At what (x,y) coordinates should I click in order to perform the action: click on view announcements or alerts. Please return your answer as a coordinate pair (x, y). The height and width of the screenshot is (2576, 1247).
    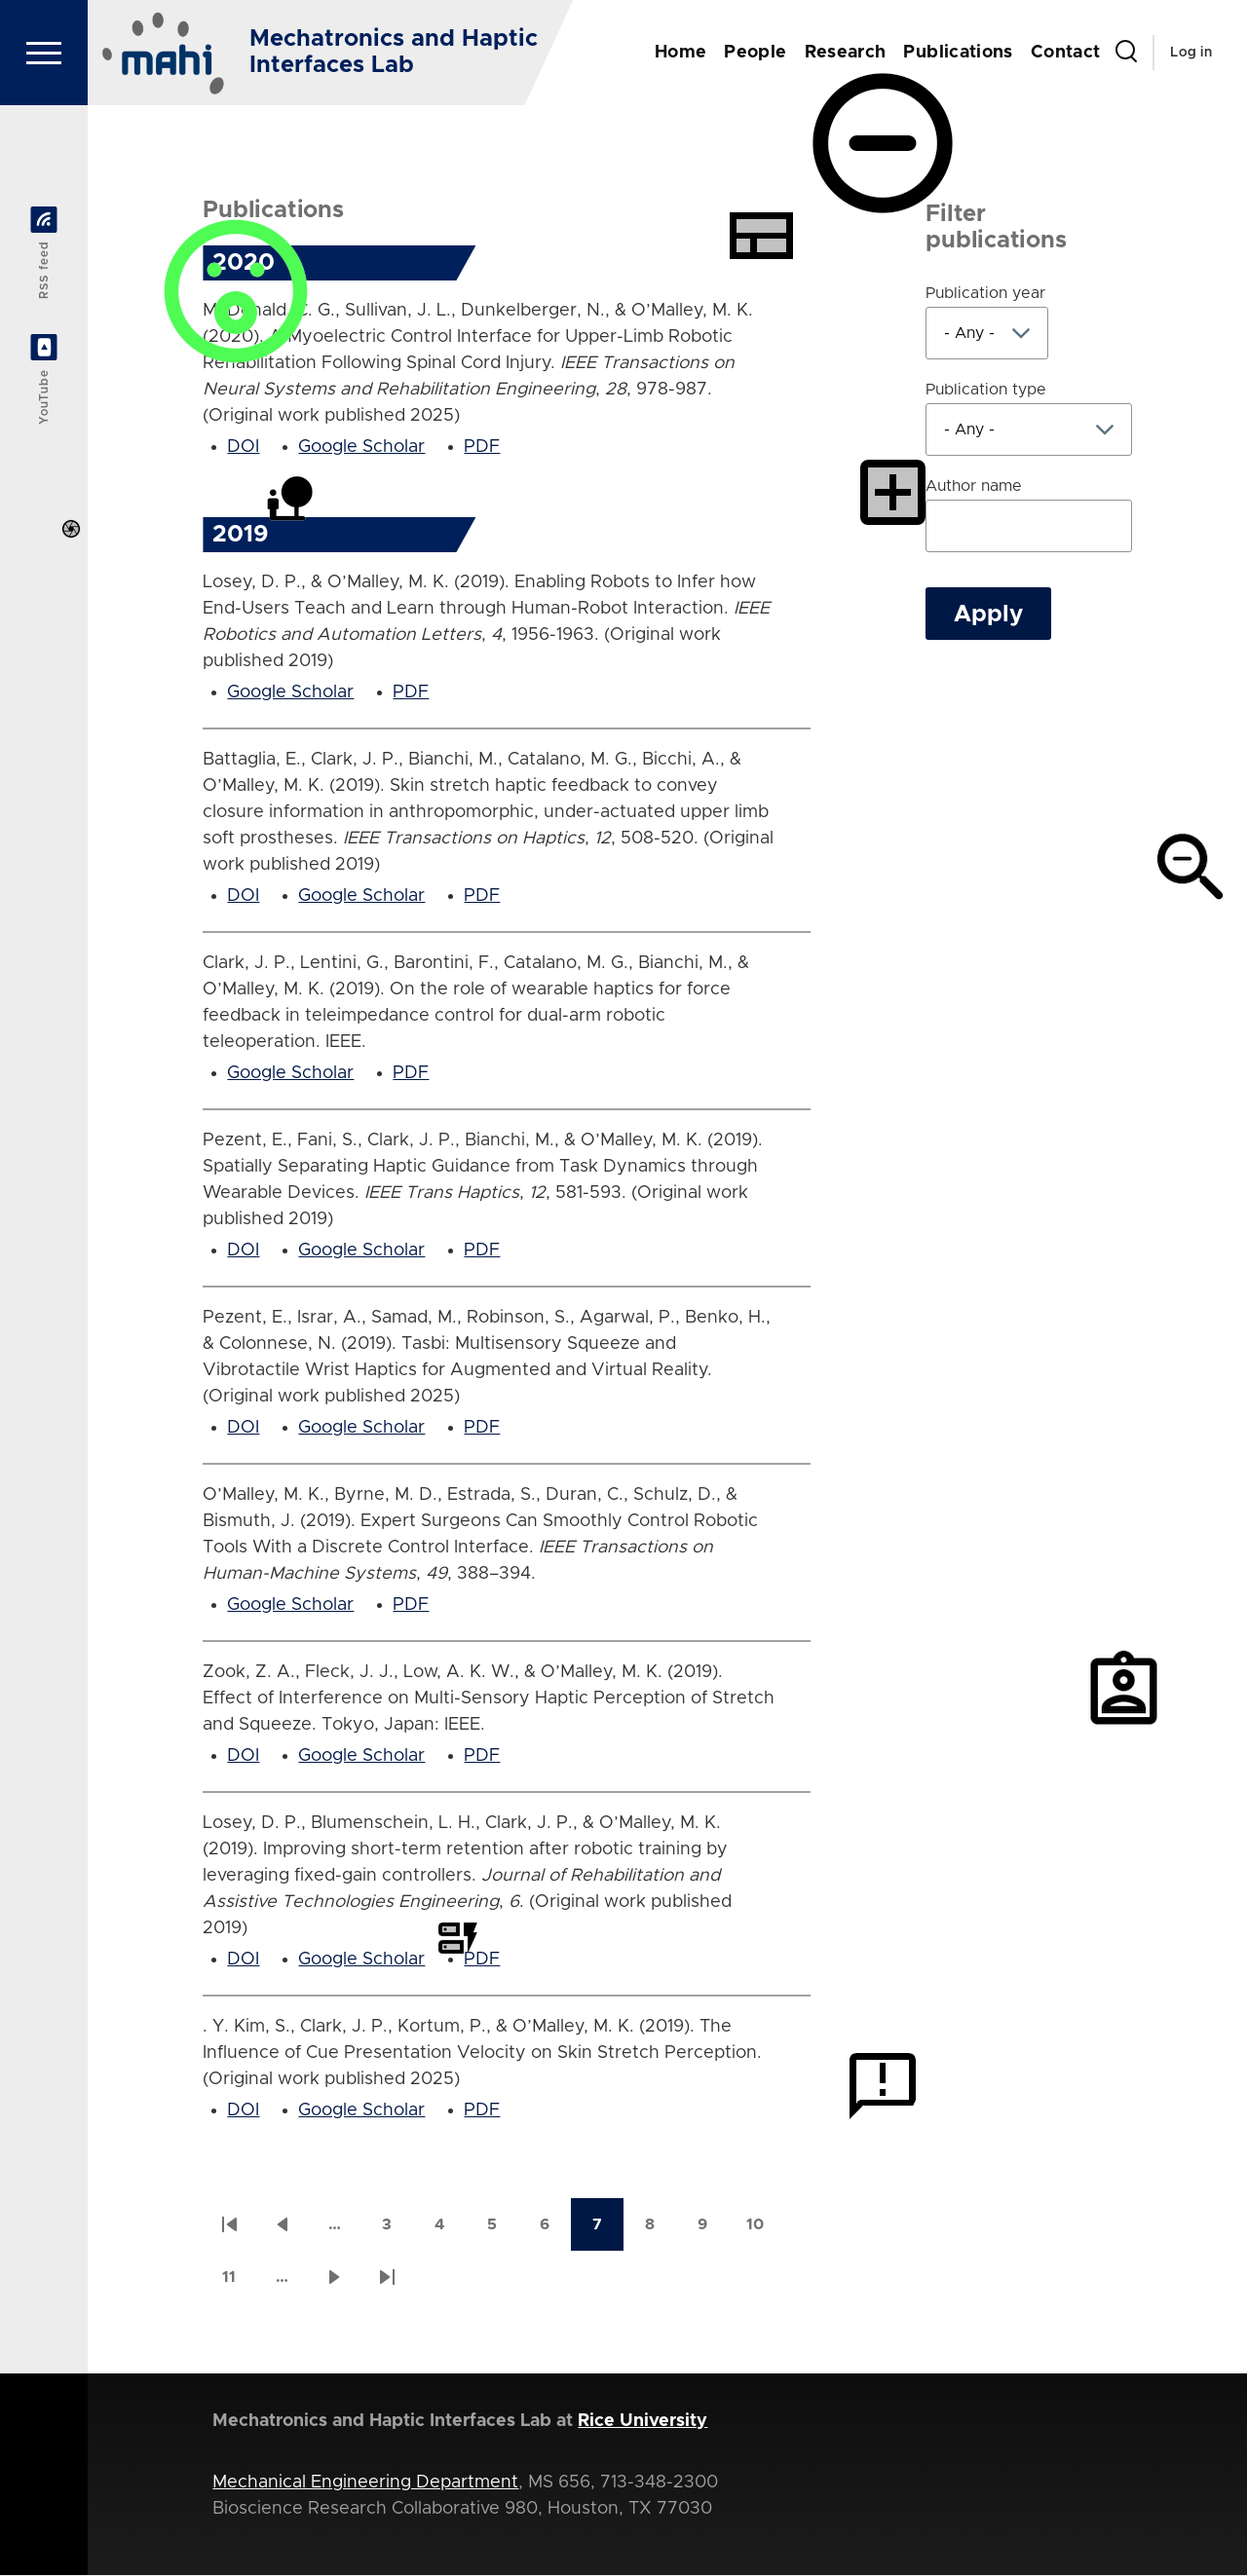
    Looking at the image, I should click on (883, 2086).